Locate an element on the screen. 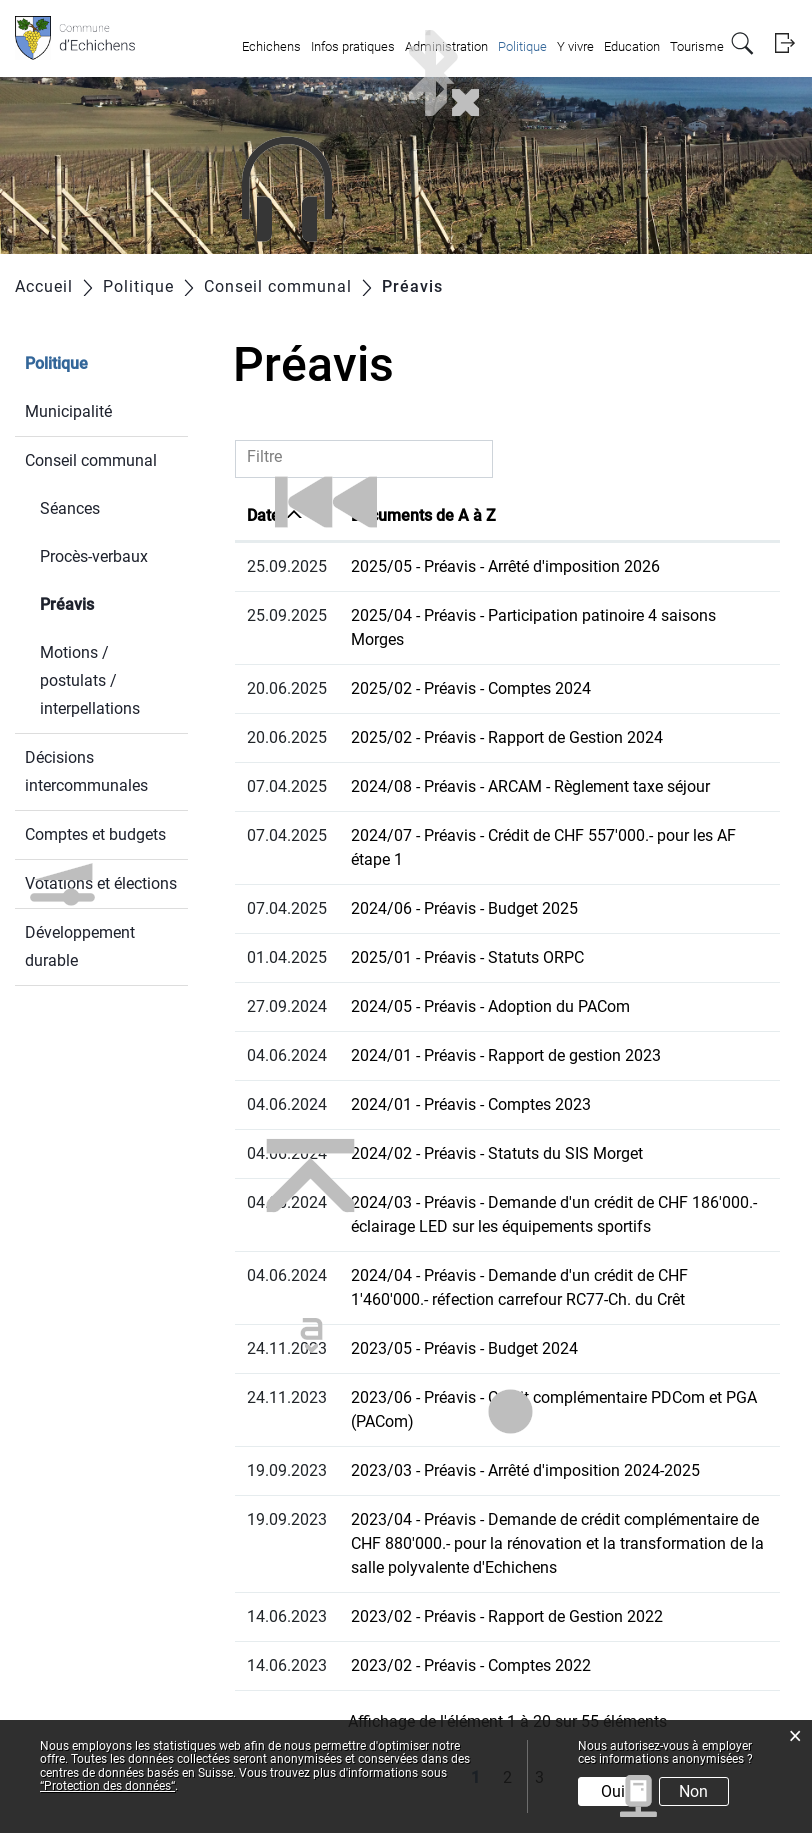  skip to previous track is located at coordinates (326, 502).